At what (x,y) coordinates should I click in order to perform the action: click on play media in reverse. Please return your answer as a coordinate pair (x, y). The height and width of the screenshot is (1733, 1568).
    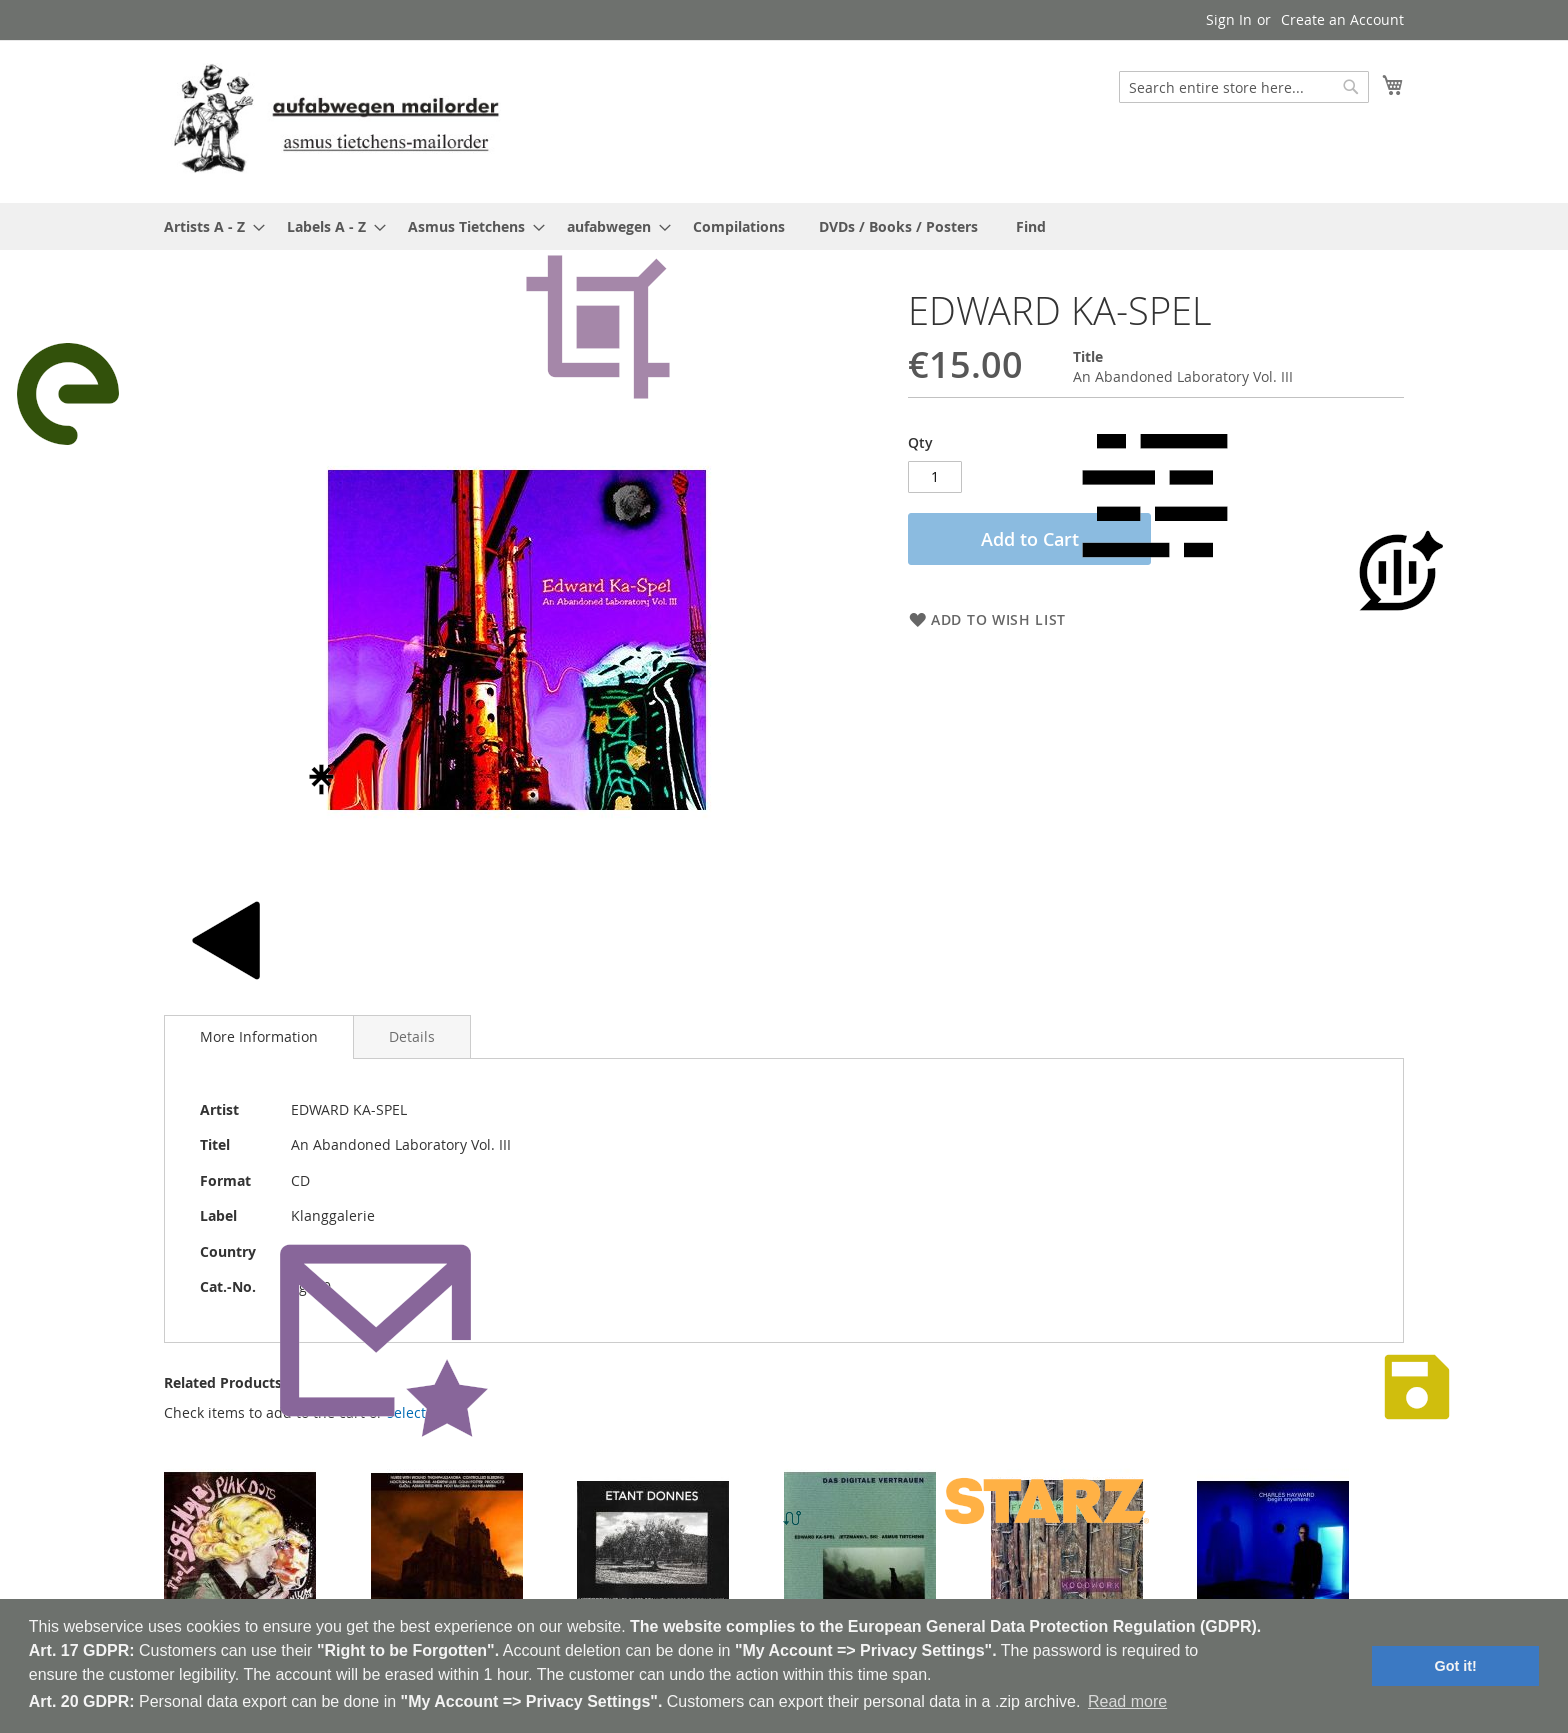
    Looking at the image, I should click on (230, 940).